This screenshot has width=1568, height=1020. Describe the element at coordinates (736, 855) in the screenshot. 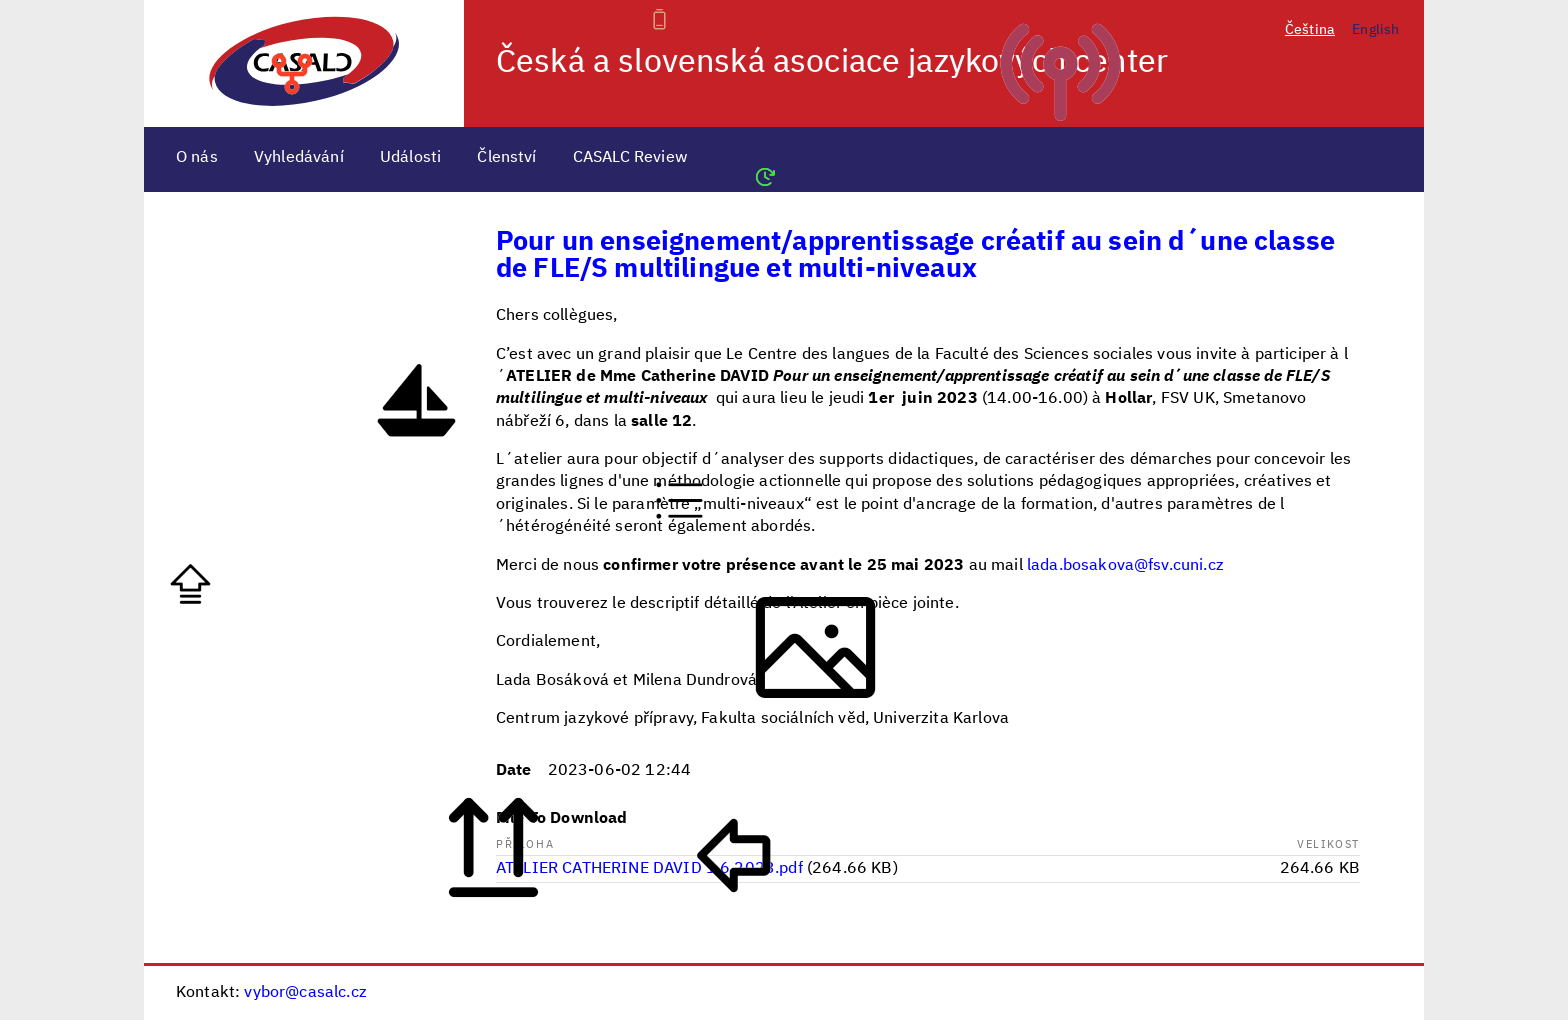

I see `go back to the previous screen` at that location.